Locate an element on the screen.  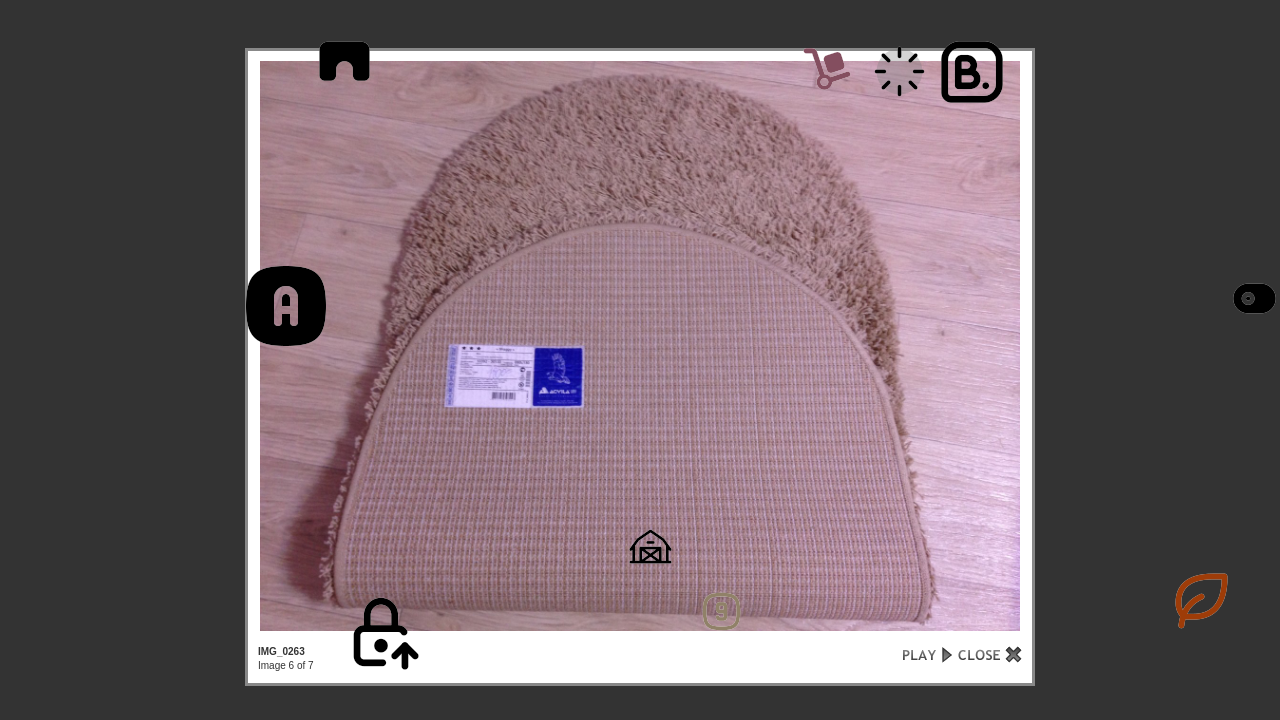
access farm or agricultural settings is located at coordinates (650, 549).